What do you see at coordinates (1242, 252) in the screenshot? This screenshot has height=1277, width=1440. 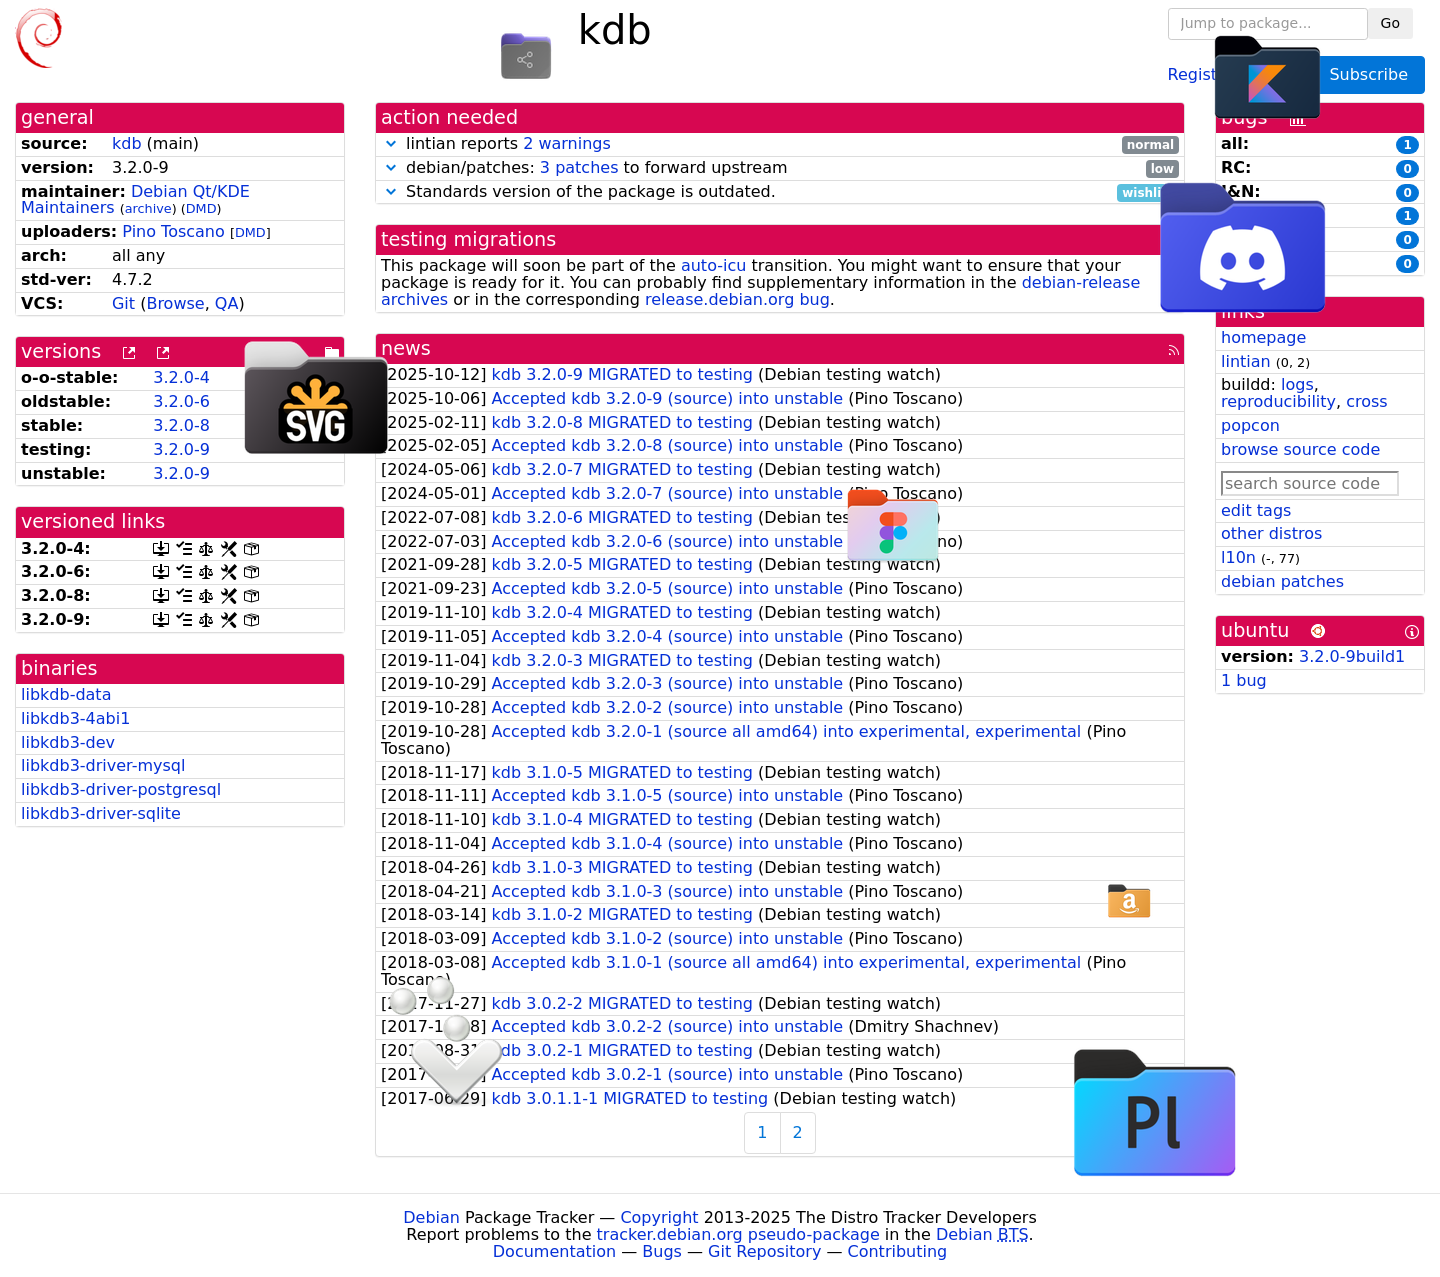 I see `folder for discord-related files` at bounding box center [1242, 252].